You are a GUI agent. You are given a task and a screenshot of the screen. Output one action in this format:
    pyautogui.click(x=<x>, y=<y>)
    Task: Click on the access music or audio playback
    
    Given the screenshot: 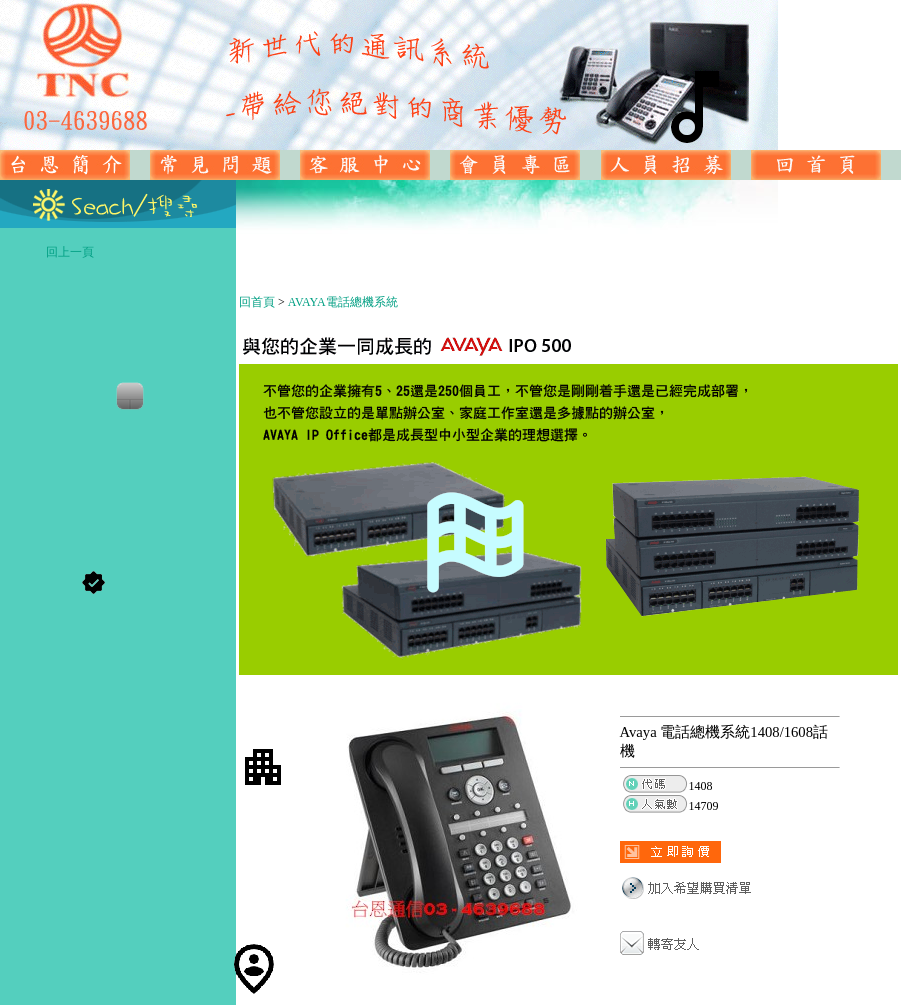 What is the action you would take?
    pyautogui.click(x=695, y=107)
    